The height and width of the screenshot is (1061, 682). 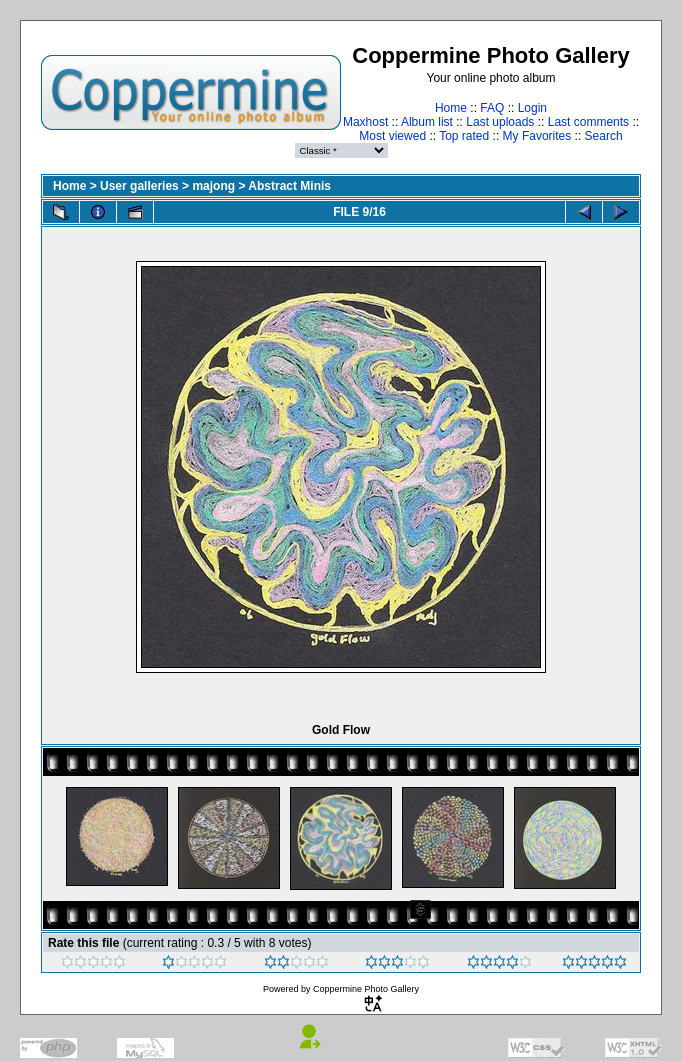 What do you see at coordinates (373, 1004) in the screenshot?
I see `translate text using AI` at bounding box center [373, 1004].